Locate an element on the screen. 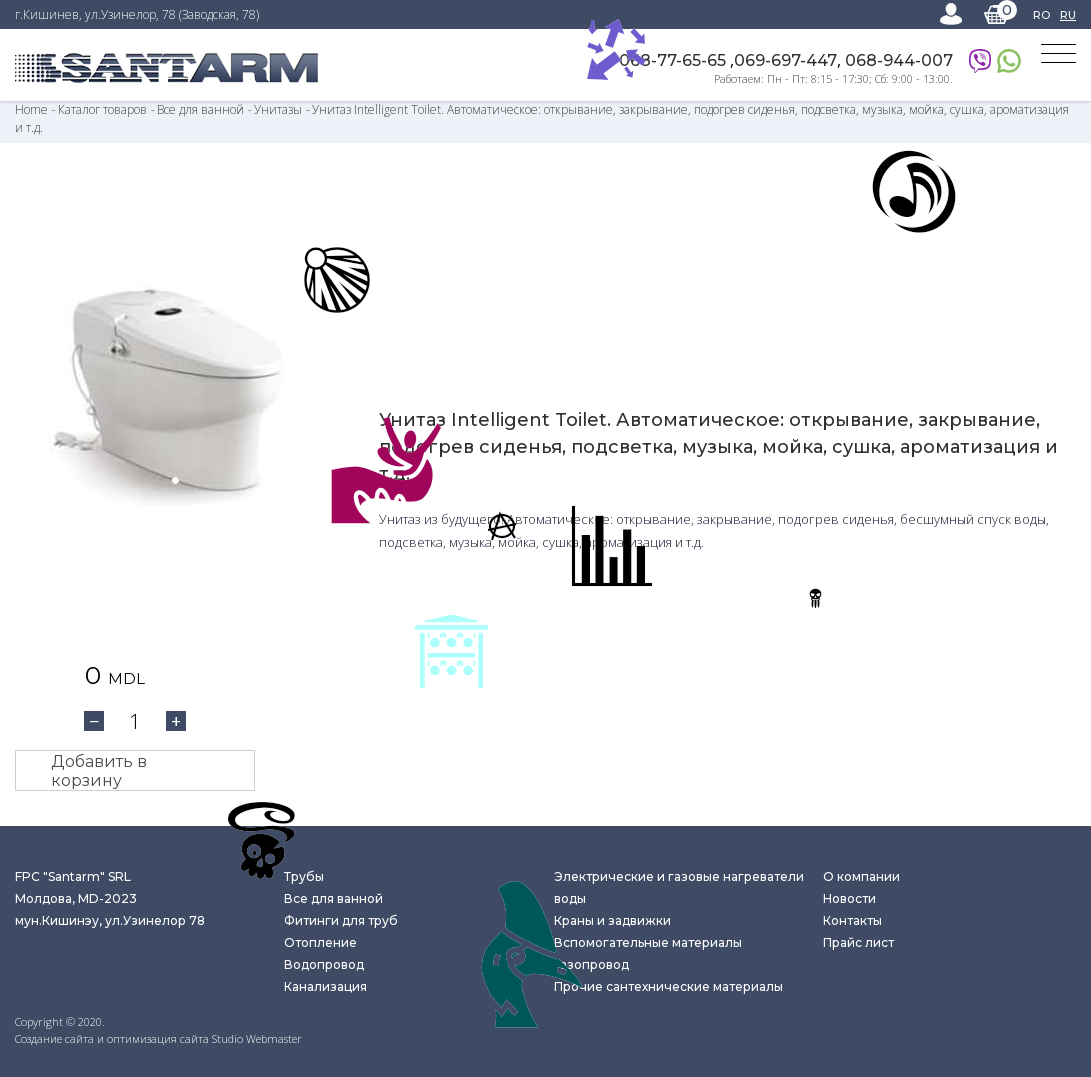 The image size is (1091, 1077). view statistical data or analytics is located at coordinates (612, 546).